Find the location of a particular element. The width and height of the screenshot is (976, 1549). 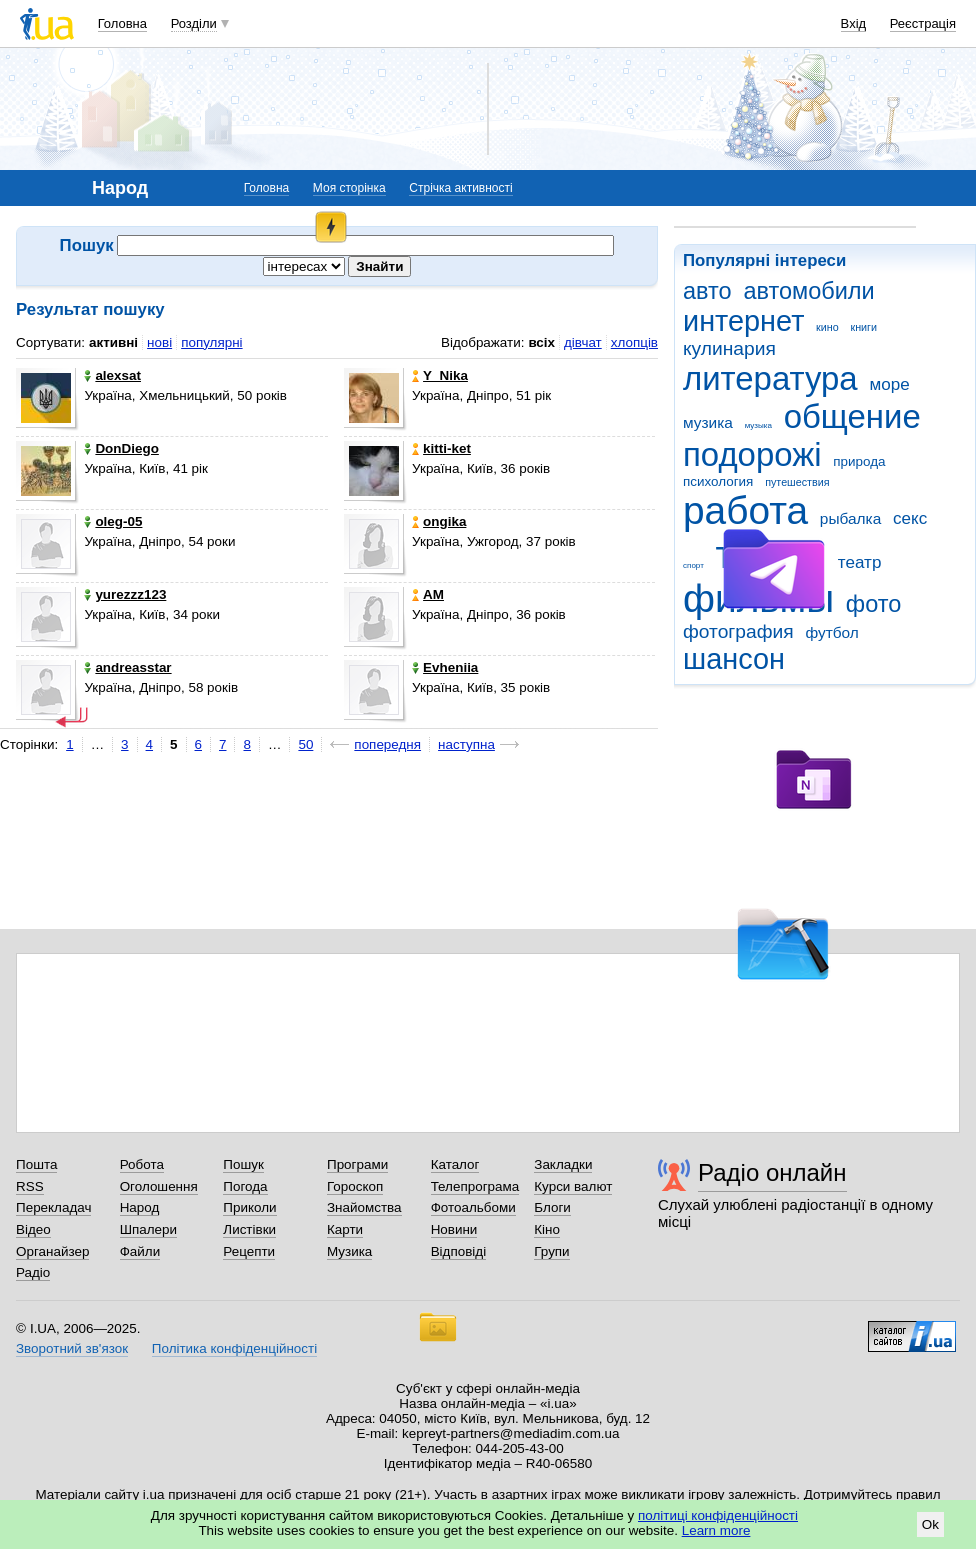

open folder containing Microsoft OneNote files is located at coordinates (813, 781).